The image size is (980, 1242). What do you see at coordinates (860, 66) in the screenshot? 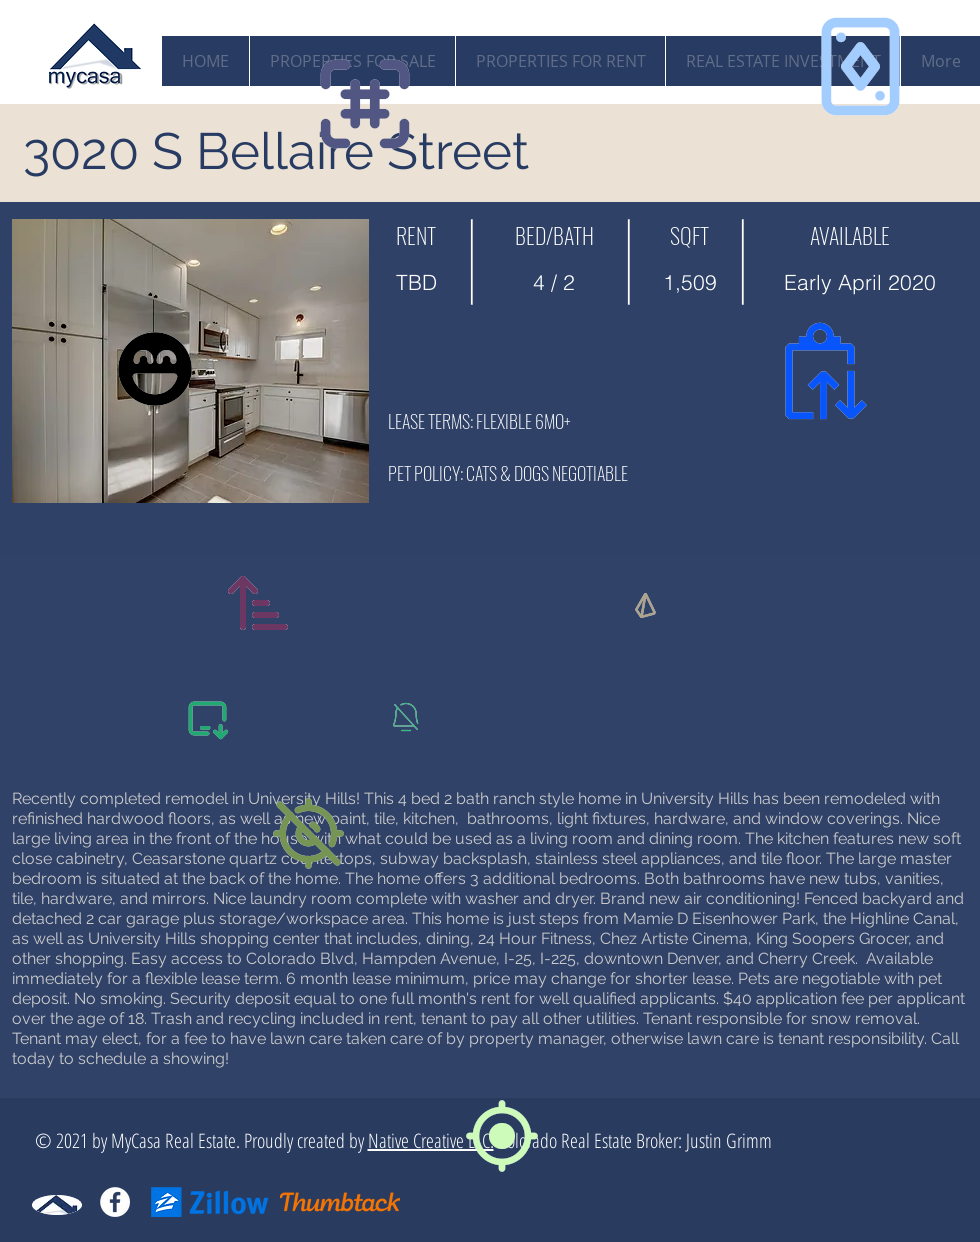
I see `open card game or play cards` at bounding box center [860, 66].